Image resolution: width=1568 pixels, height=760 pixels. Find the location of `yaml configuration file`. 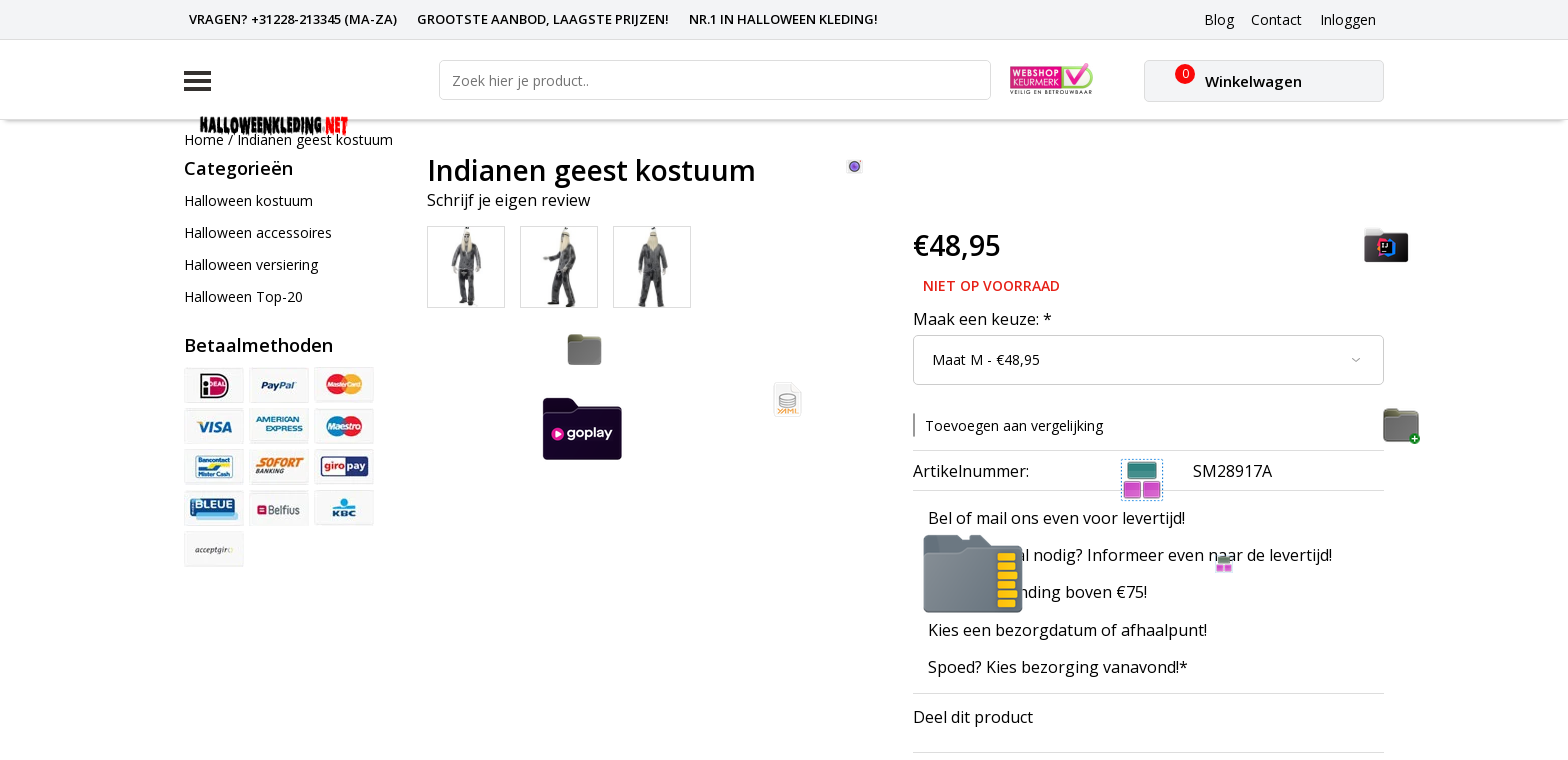

yaml configuration file is located at coordinates (787, 399).